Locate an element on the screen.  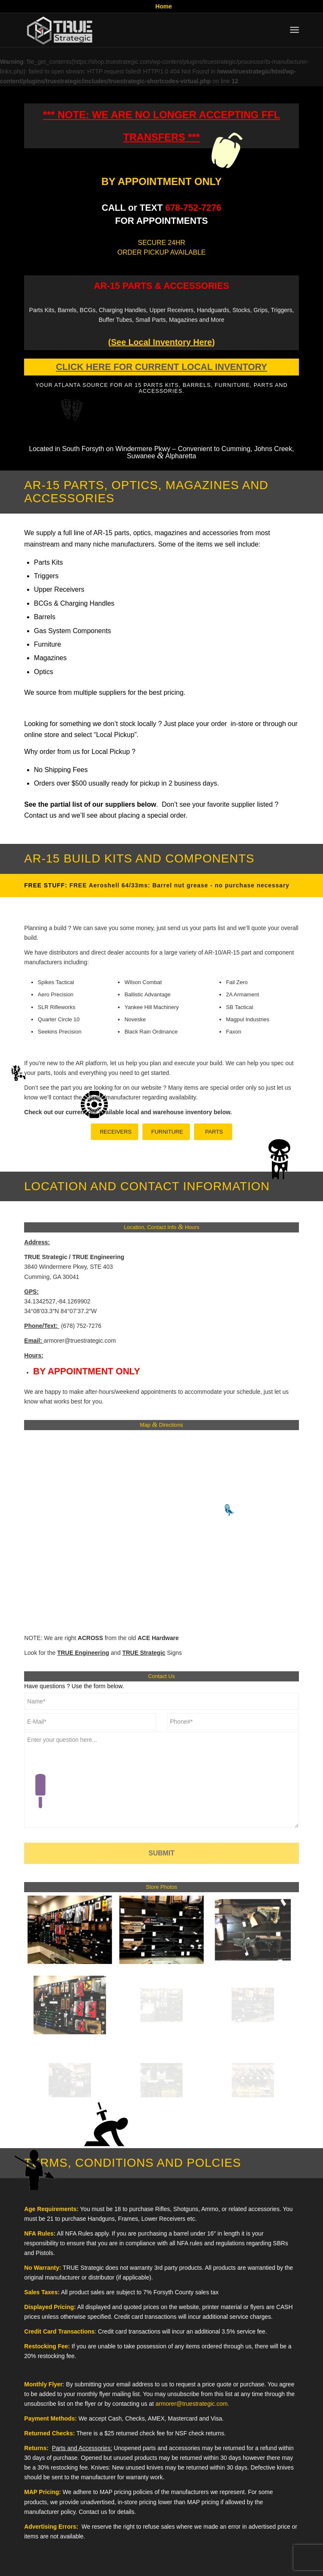
indicates a piercing or stabbing attack in a game is located at coordinates (35, 2170).